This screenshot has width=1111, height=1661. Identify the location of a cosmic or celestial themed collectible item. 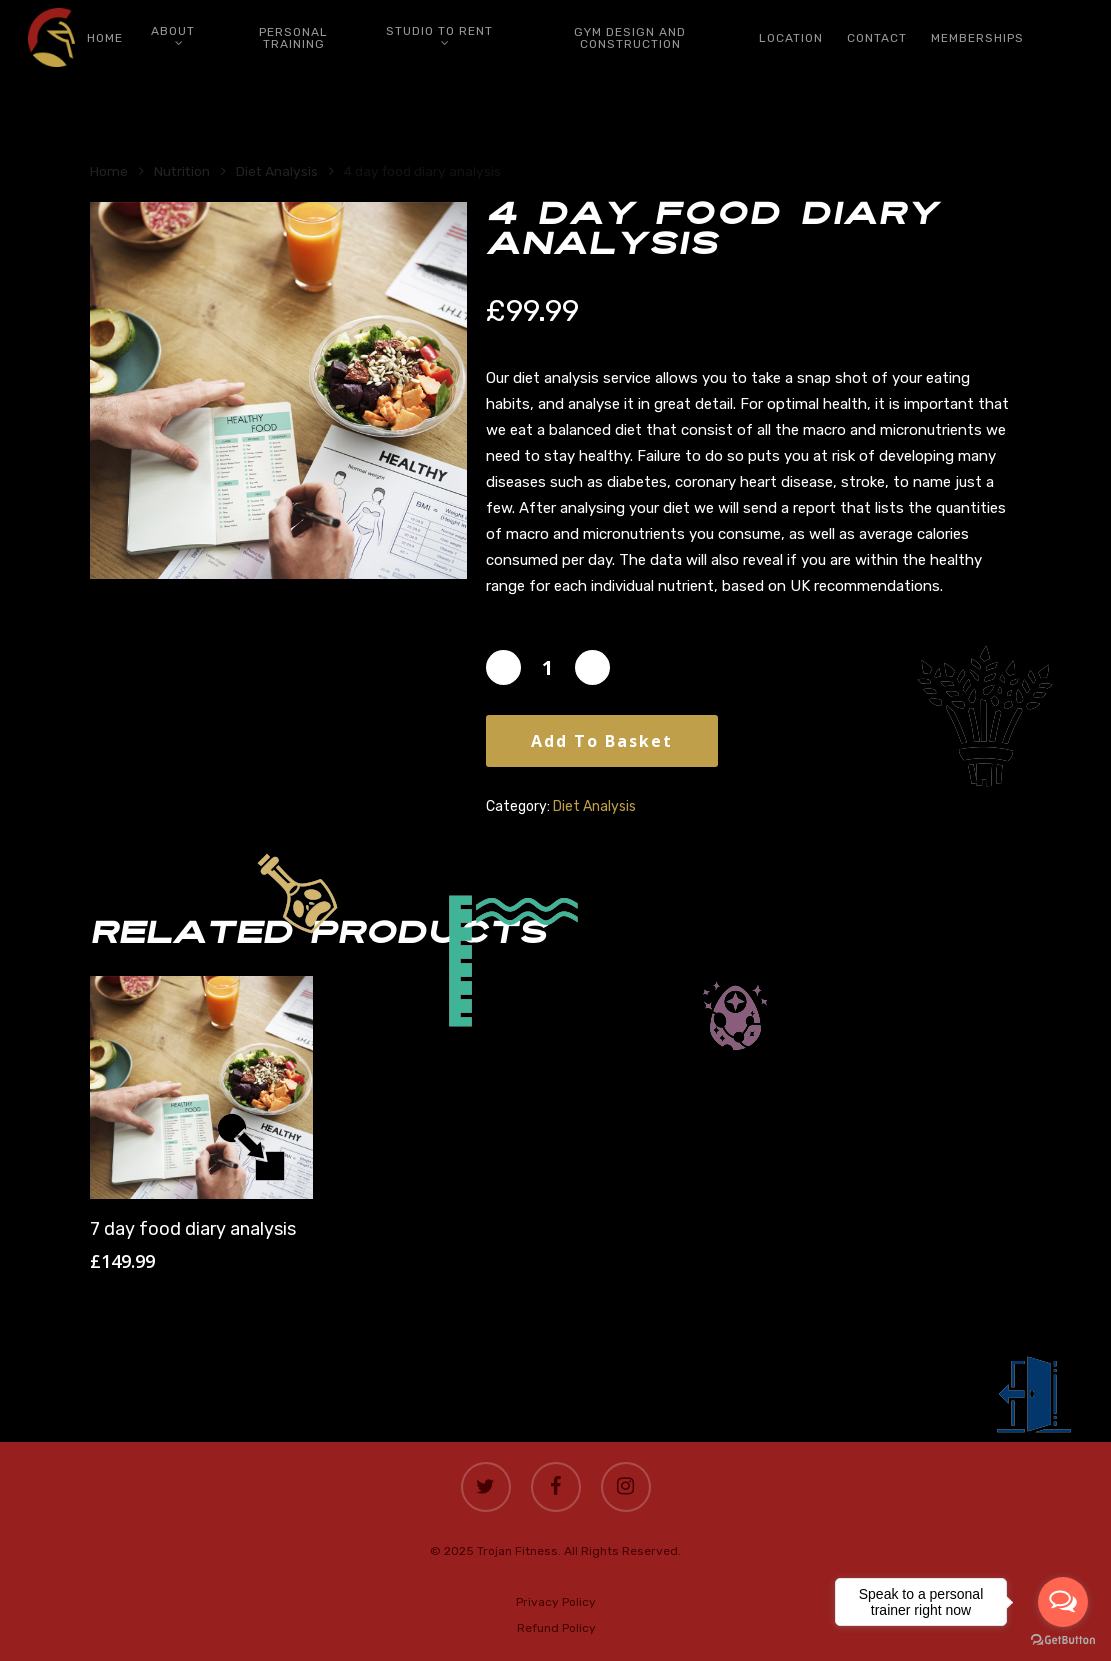
(735, 1015).